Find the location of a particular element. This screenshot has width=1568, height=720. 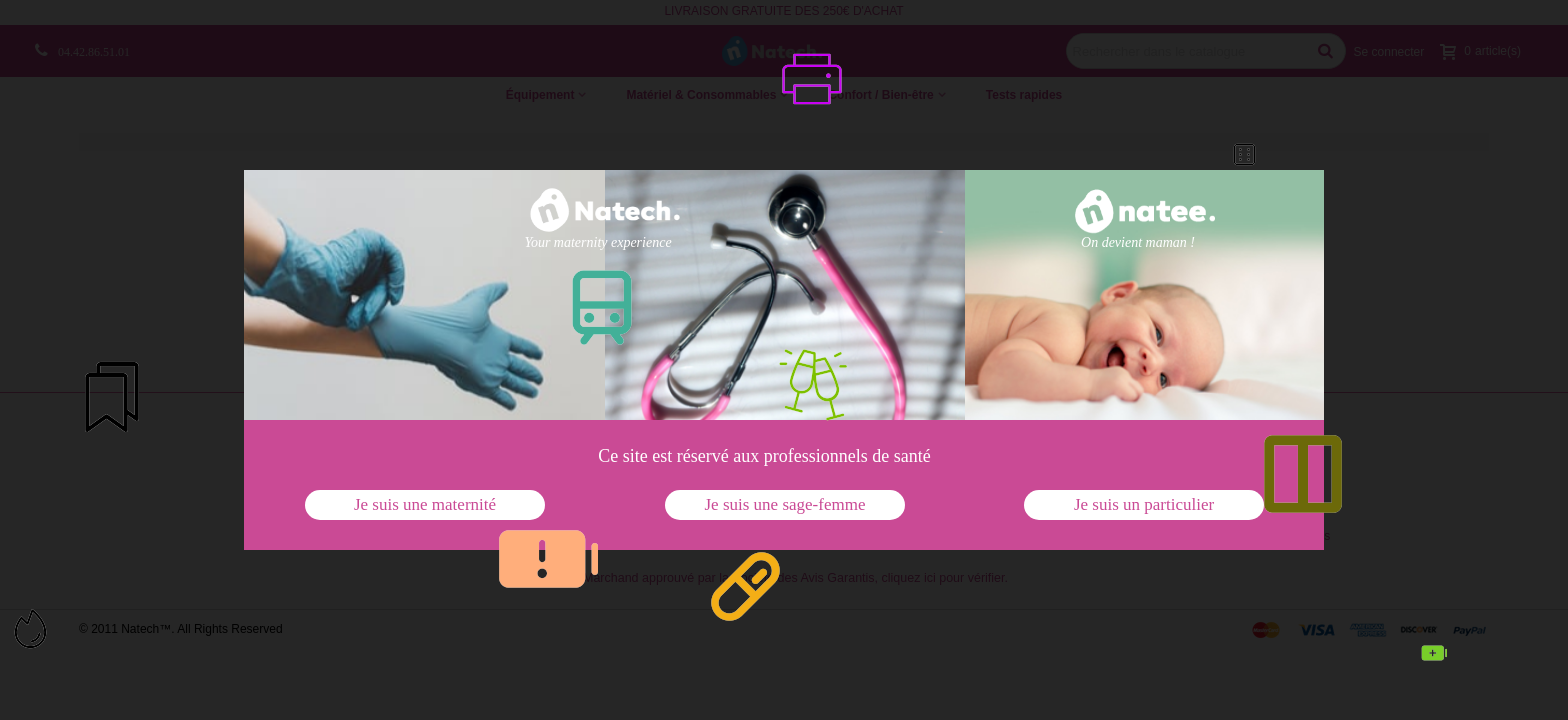

add or extend battery life is located at coordinates (1434, 653).